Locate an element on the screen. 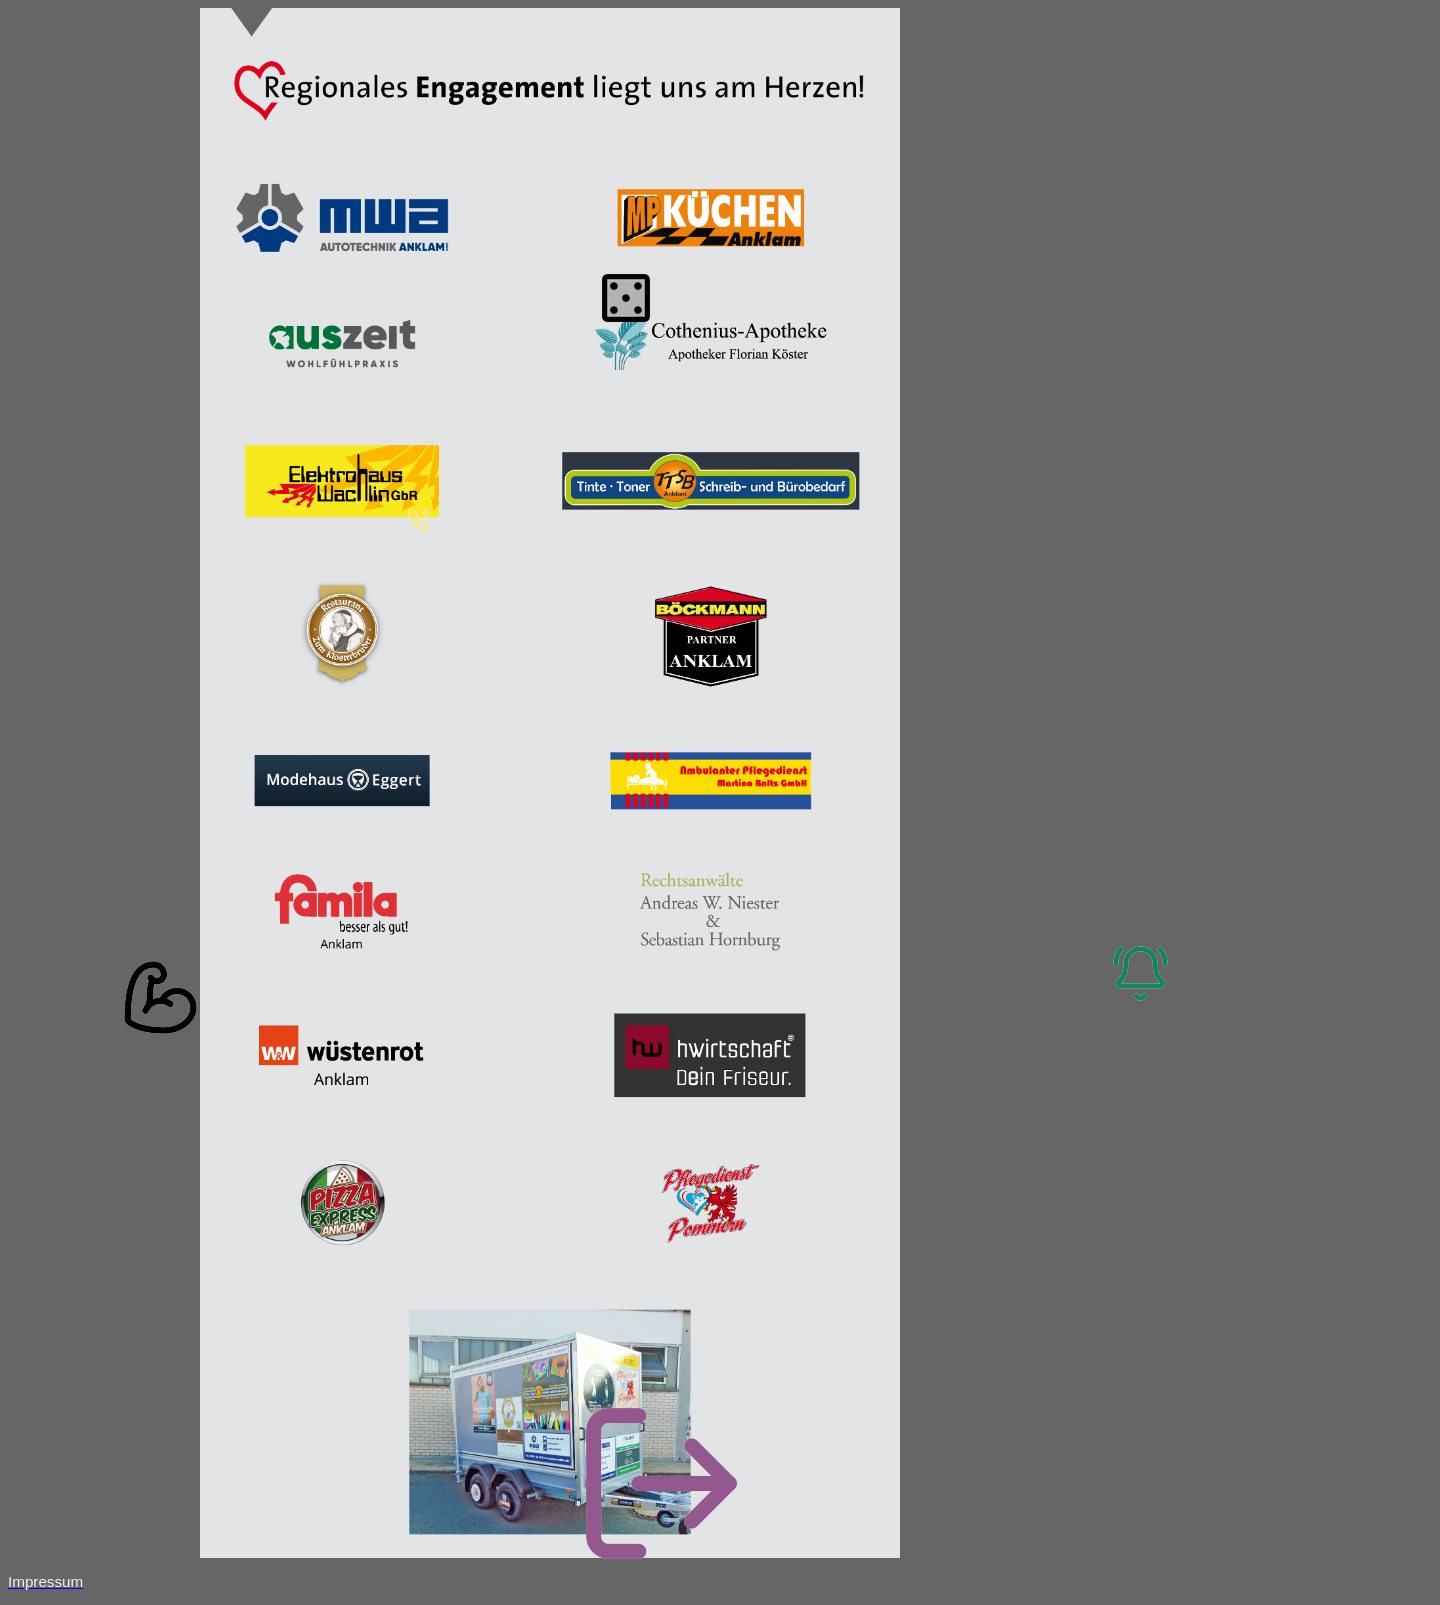 This screenshot has width=1440, height=1605. make an outgoing call is located at coordinates (419, 520).